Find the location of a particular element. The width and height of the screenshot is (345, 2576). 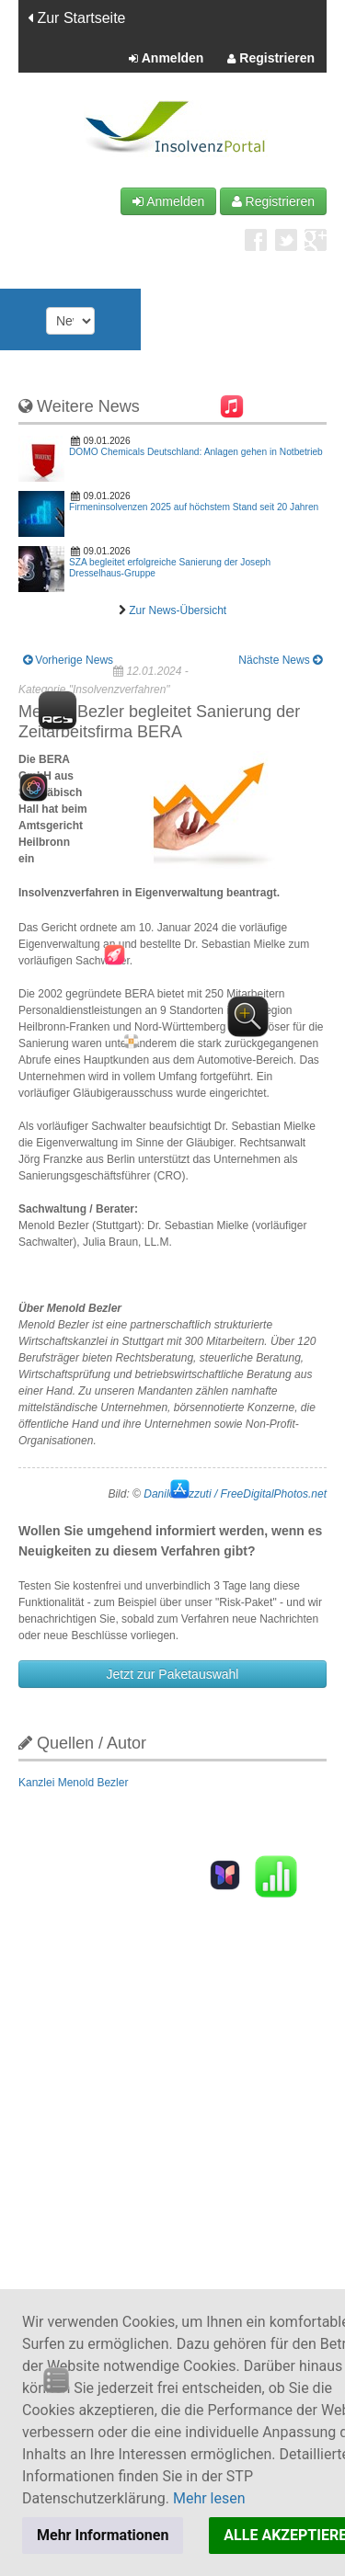

open gsequencer audio sequencer application is located at coordinates (57, 710).